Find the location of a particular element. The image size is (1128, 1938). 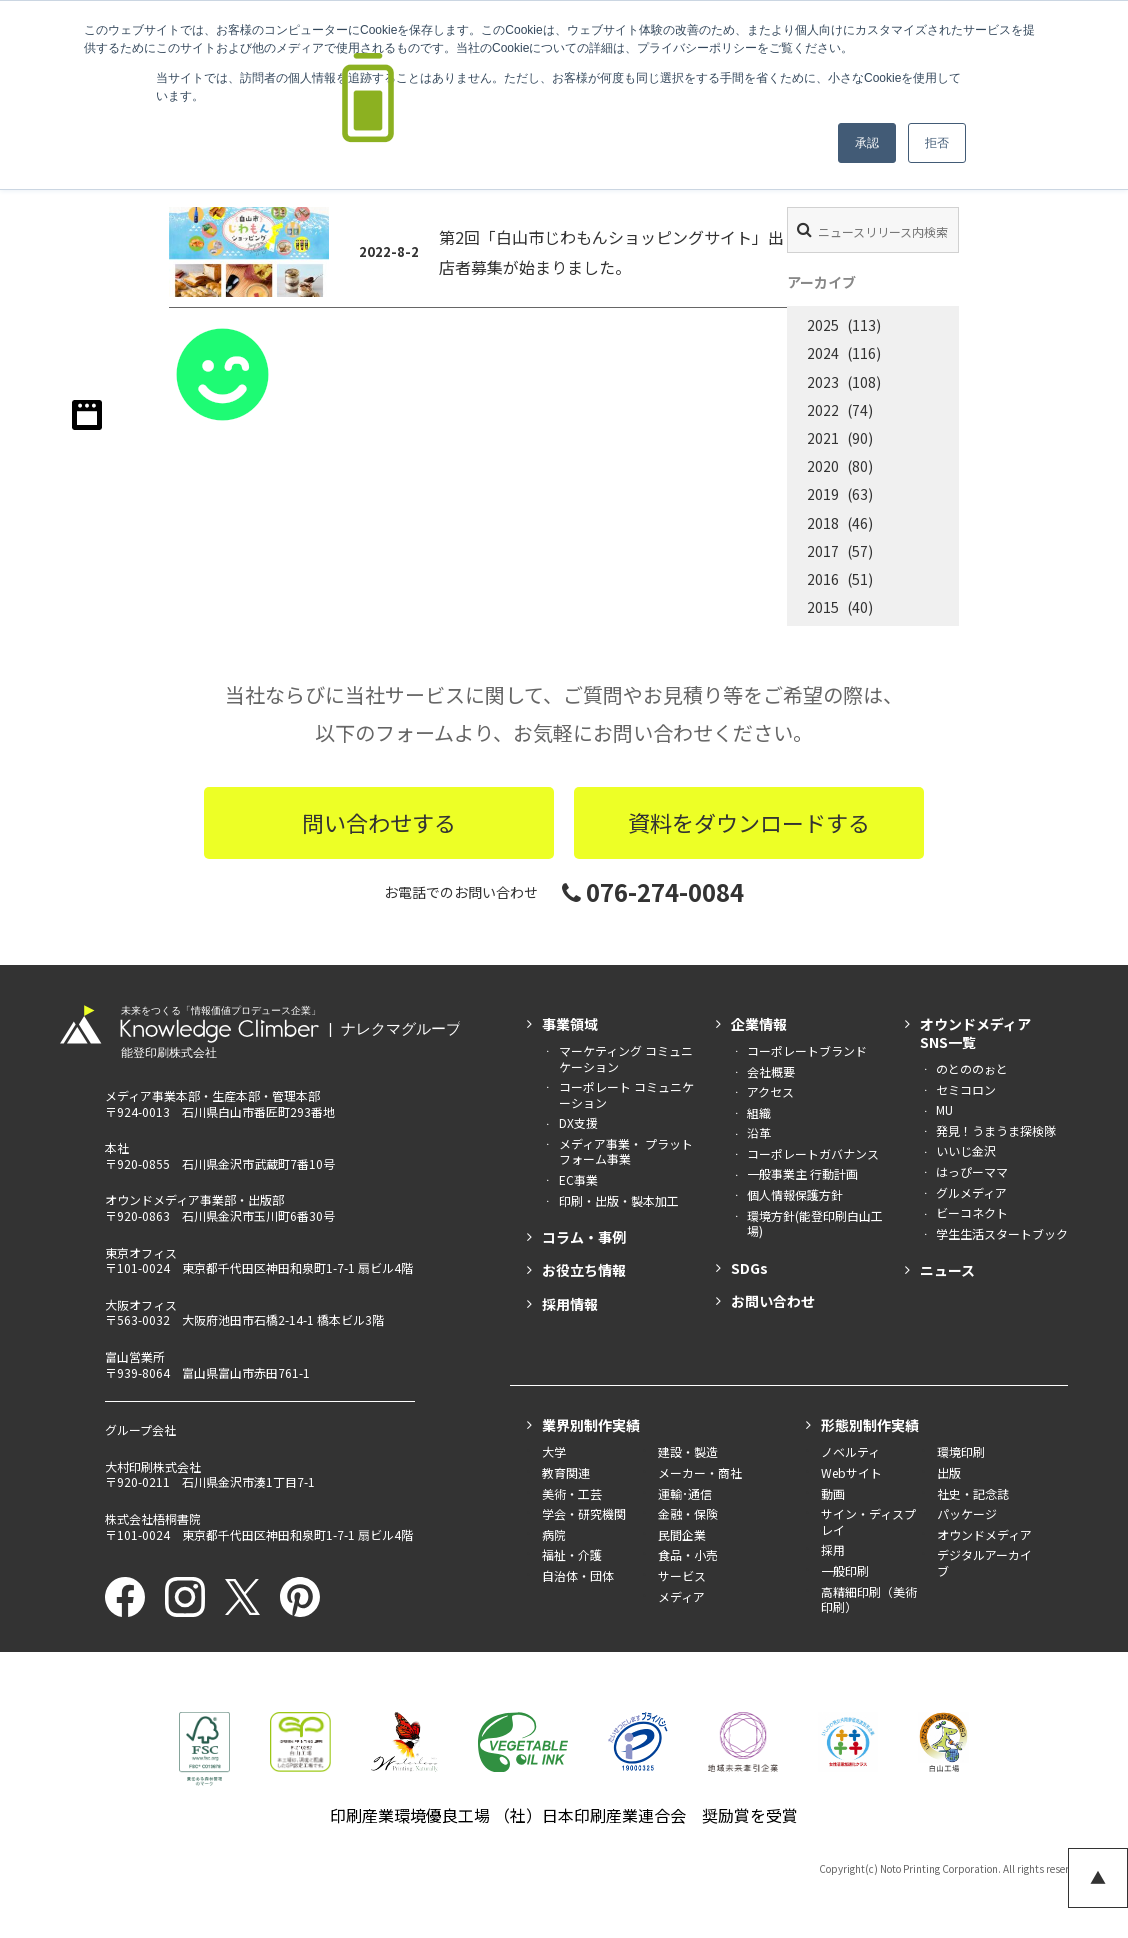

indicates high battery level is located at coordinates (368, 99).